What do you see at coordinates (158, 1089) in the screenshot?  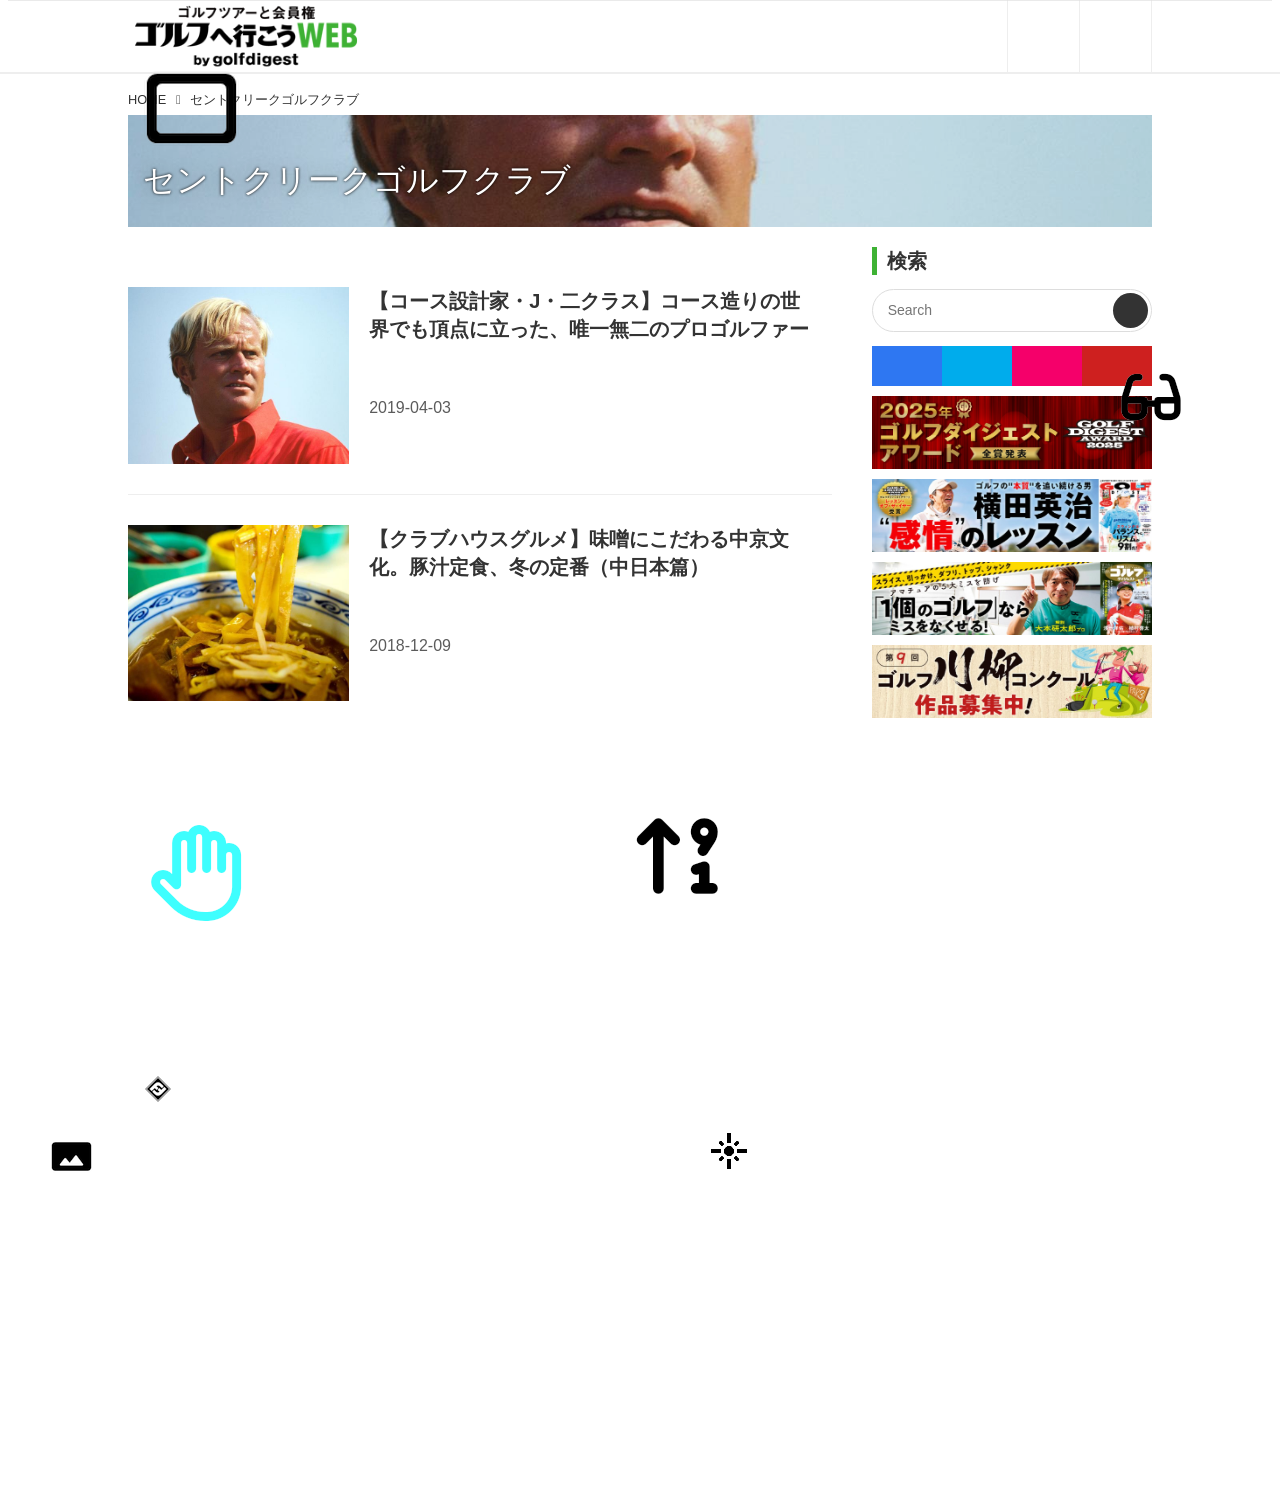 I see `fantasy flight games logo` at bounding box center [158, 1089].